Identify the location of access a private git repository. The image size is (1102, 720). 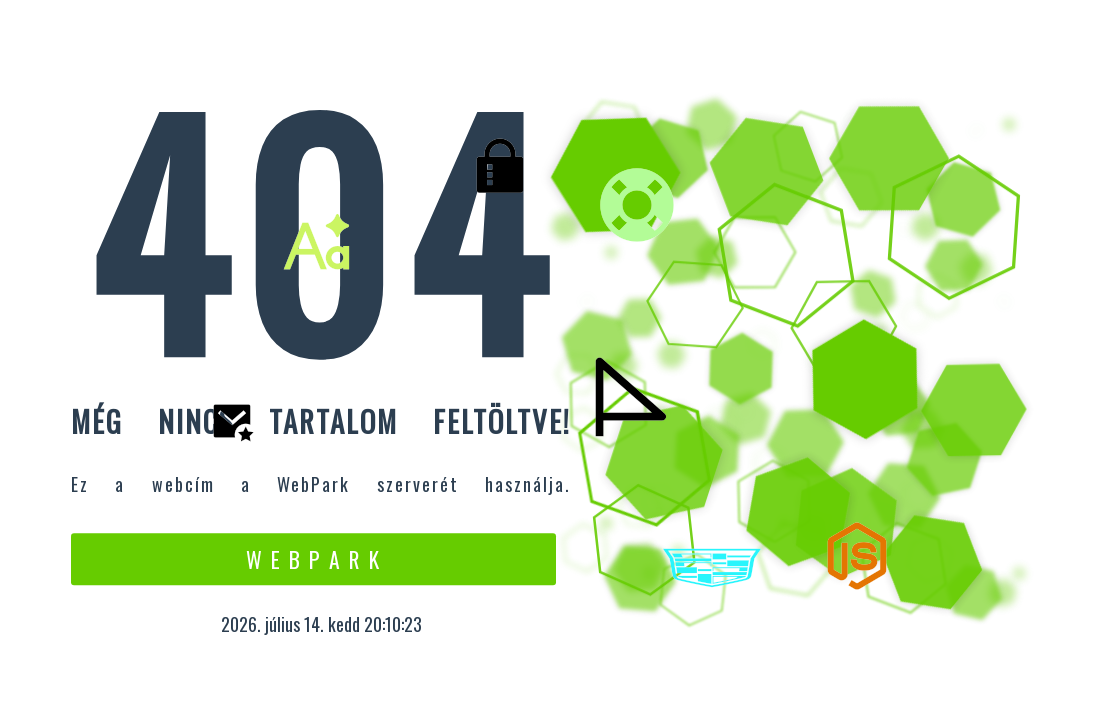
(500, 167).